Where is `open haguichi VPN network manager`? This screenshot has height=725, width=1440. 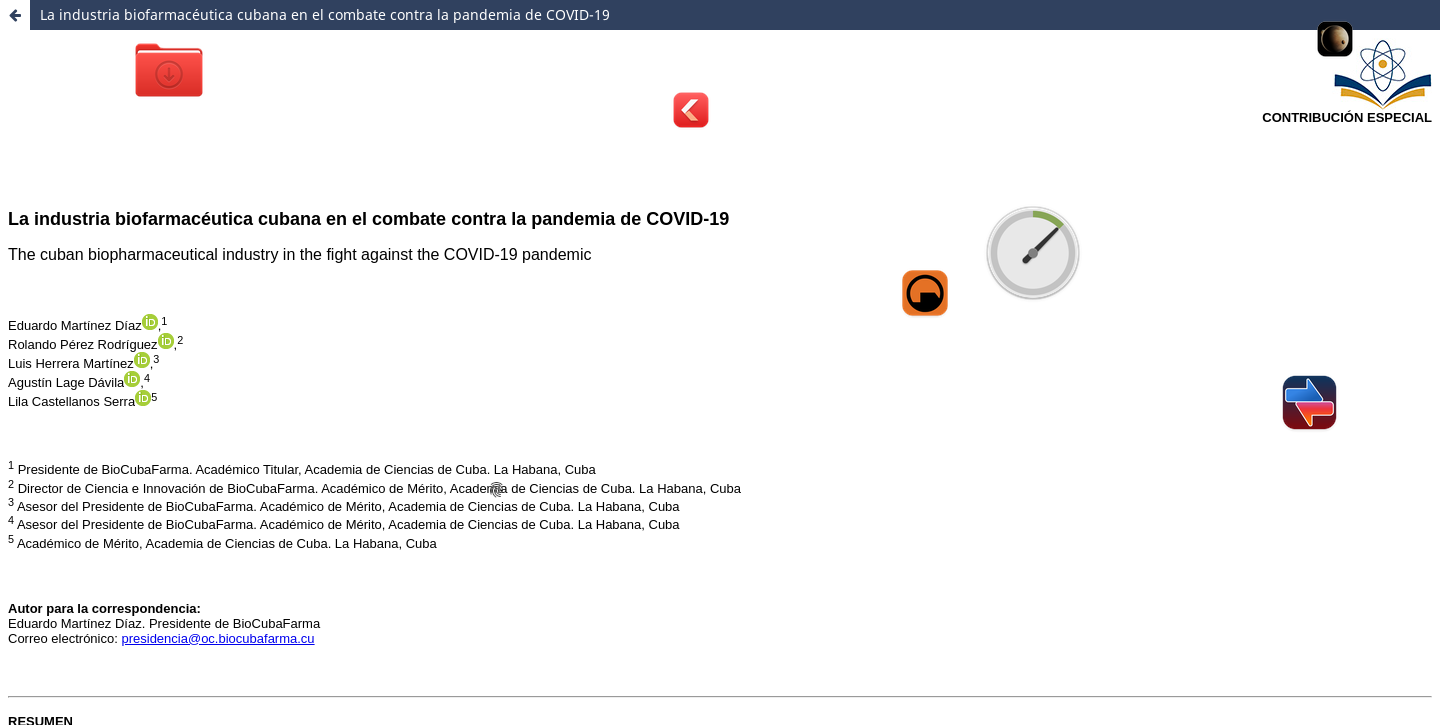 open haguichi VPN network manager is located at coordinates (691, 110).